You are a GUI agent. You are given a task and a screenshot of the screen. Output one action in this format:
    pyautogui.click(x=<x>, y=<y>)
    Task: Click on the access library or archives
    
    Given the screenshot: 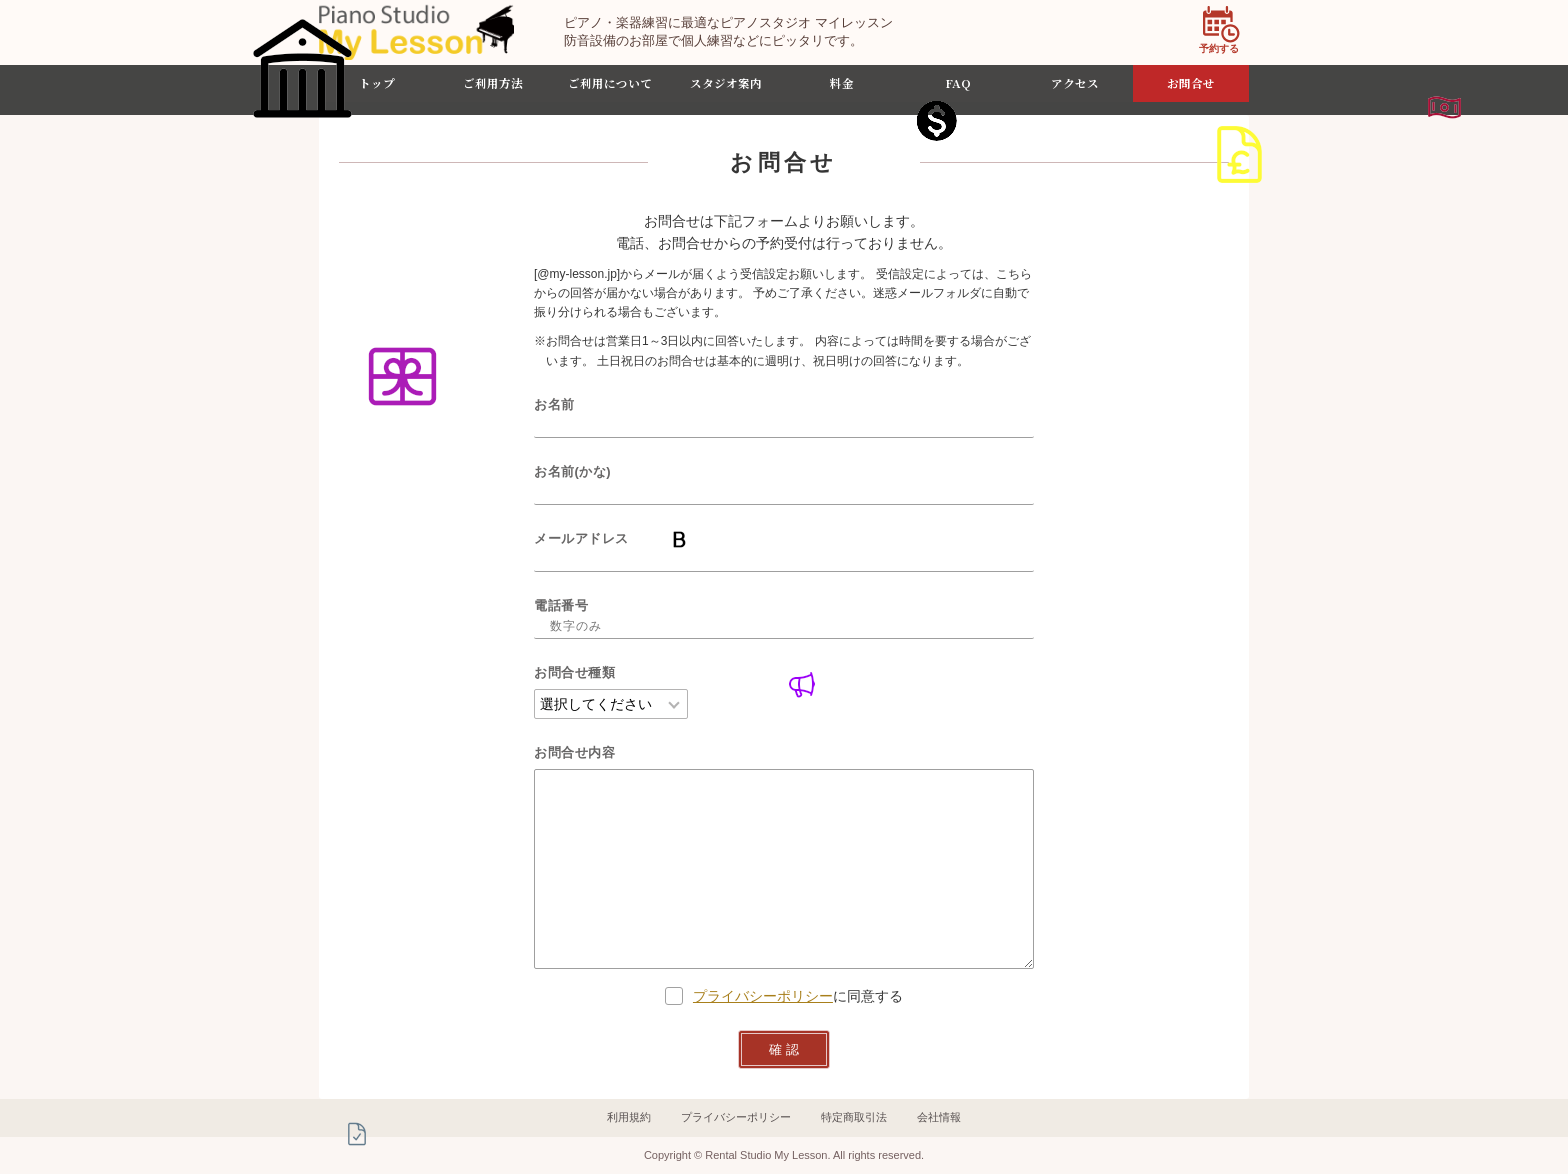 What is the action you would take?
    pyautogui.click(x=302, y=68)
    